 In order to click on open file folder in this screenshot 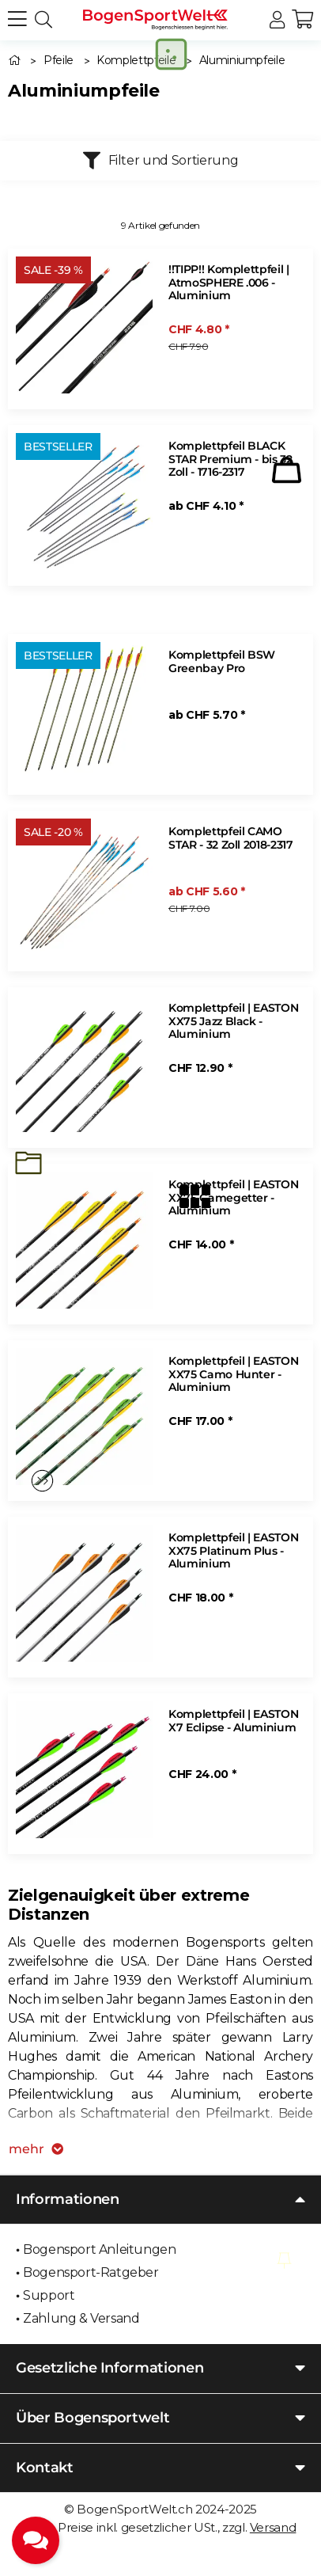, I will do `click(28, 1163)`.